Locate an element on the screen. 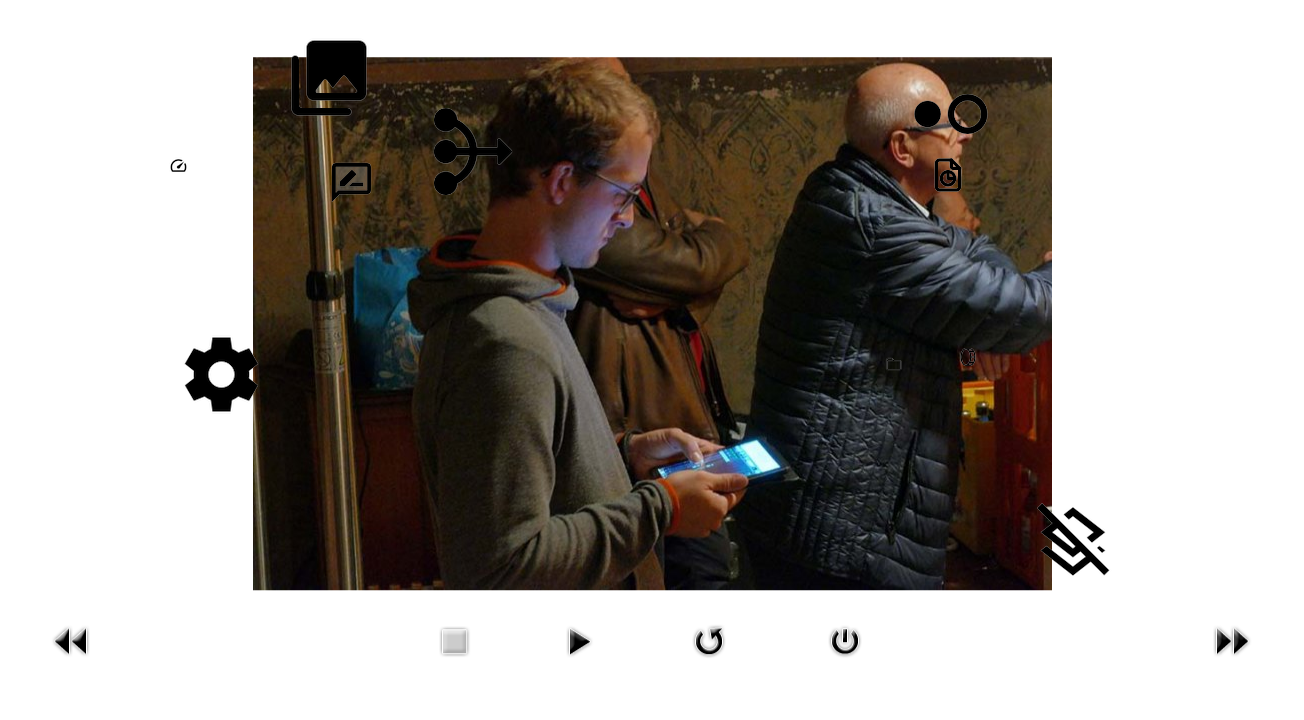 This screenshot has width=1304, height=720. manage ad mediation settings is located at coordinates (473, 151).